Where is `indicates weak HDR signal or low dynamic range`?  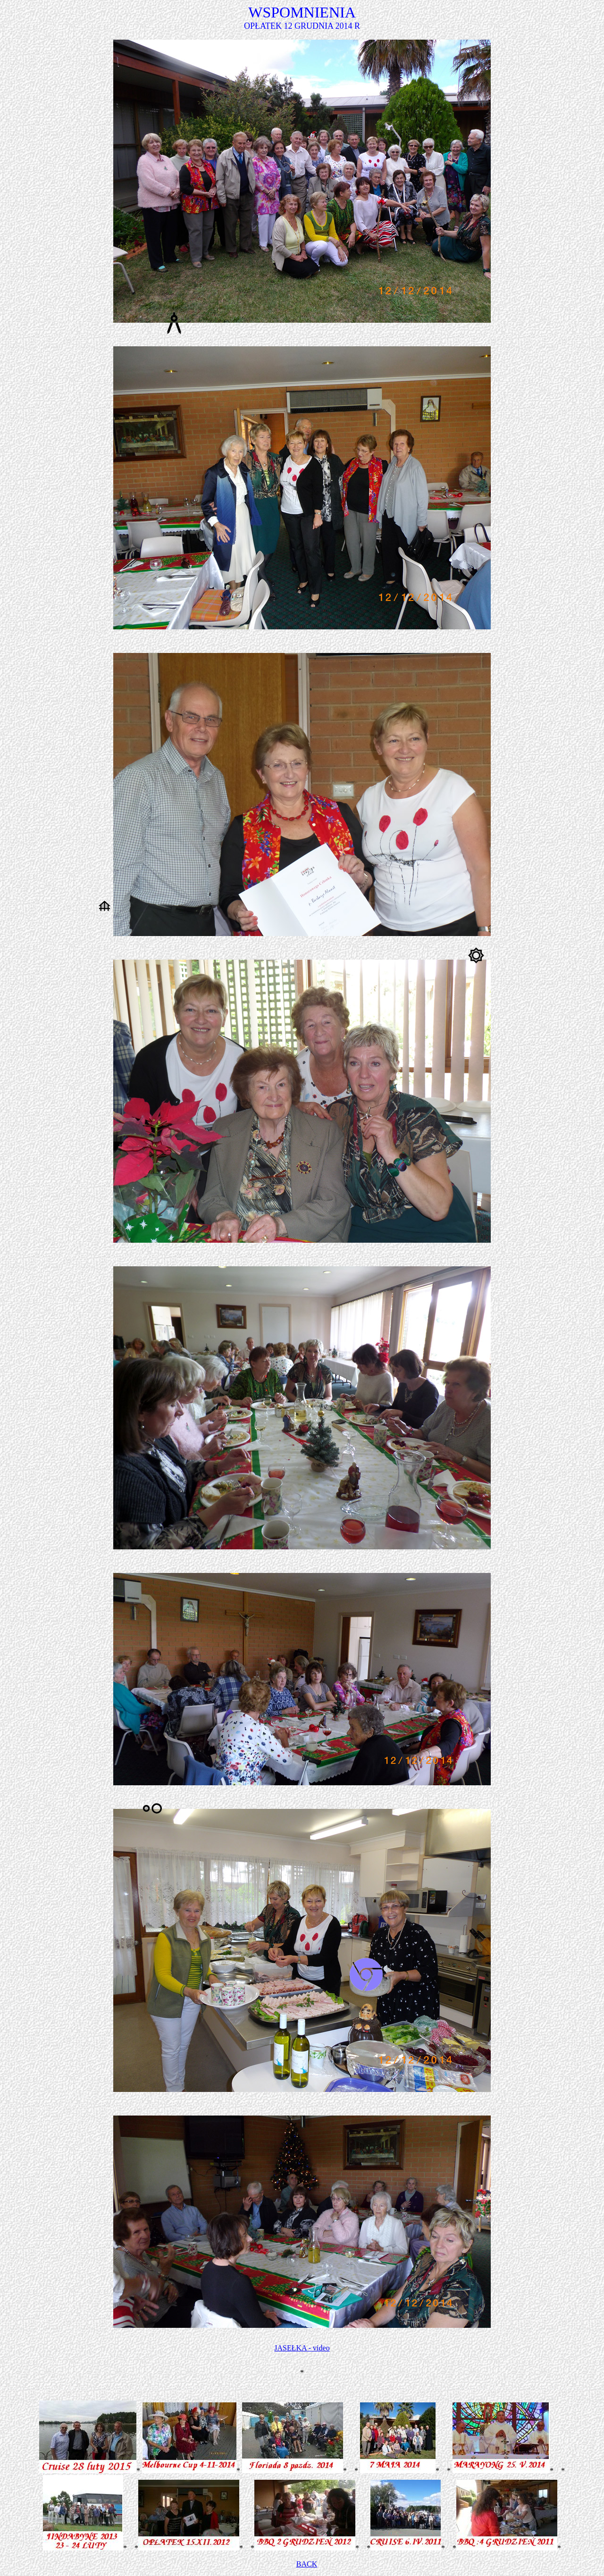
indicates weak HDR signal or low dynamic range is located at coordinates (152, 1808).